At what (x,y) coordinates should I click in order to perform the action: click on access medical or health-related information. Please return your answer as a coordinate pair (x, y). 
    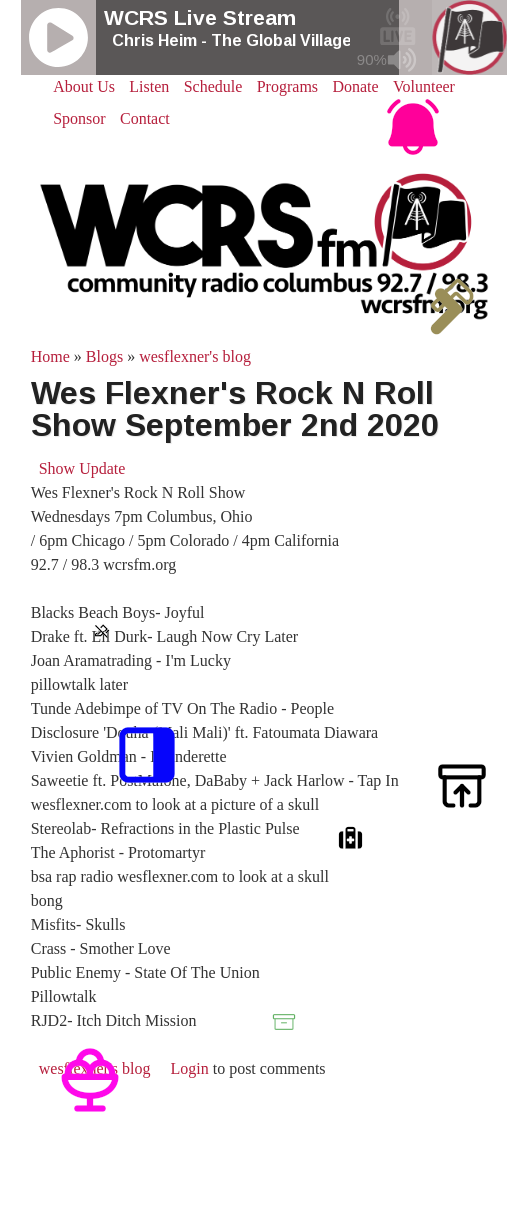
    Looking at the image, I should click on (350, 838).